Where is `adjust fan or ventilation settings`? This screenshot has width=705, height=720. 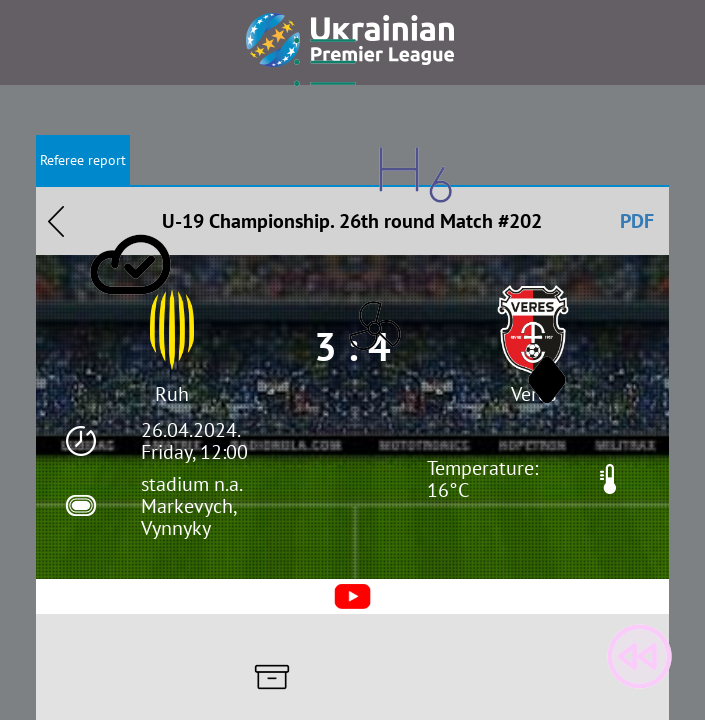 adjust fan or ventilation settings is located at coordinates (374, 328).